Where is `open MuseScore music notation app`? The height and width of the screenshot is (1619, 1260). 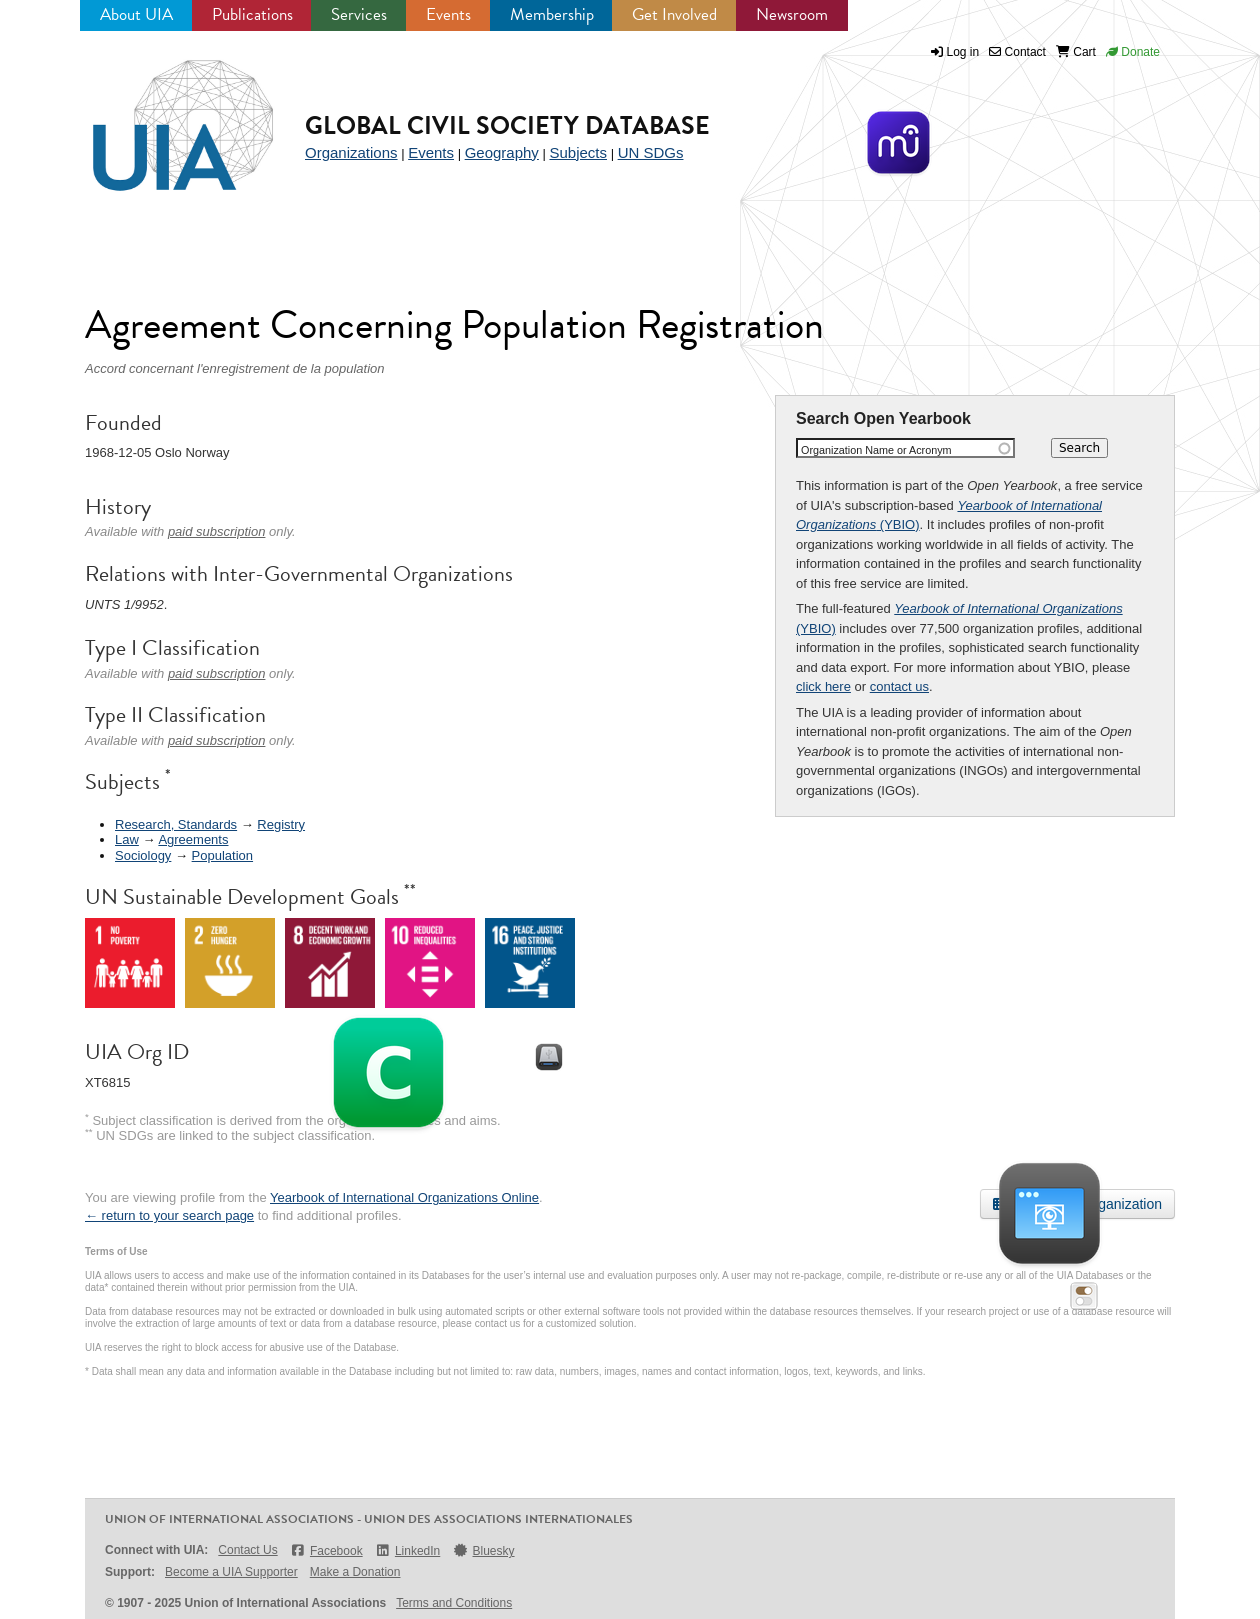 open MuseScore music notation app is located at coordinates (898, 142).